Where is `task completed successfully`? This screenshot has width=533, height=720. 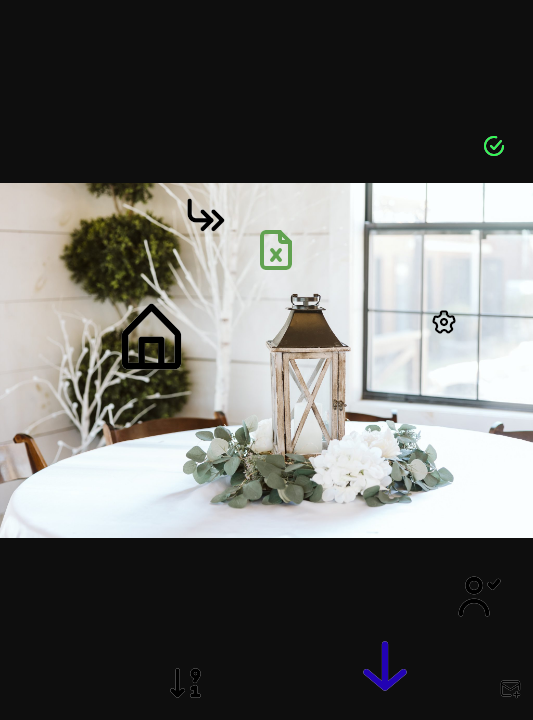 task completed successfully is located at coordinates (494, 146).